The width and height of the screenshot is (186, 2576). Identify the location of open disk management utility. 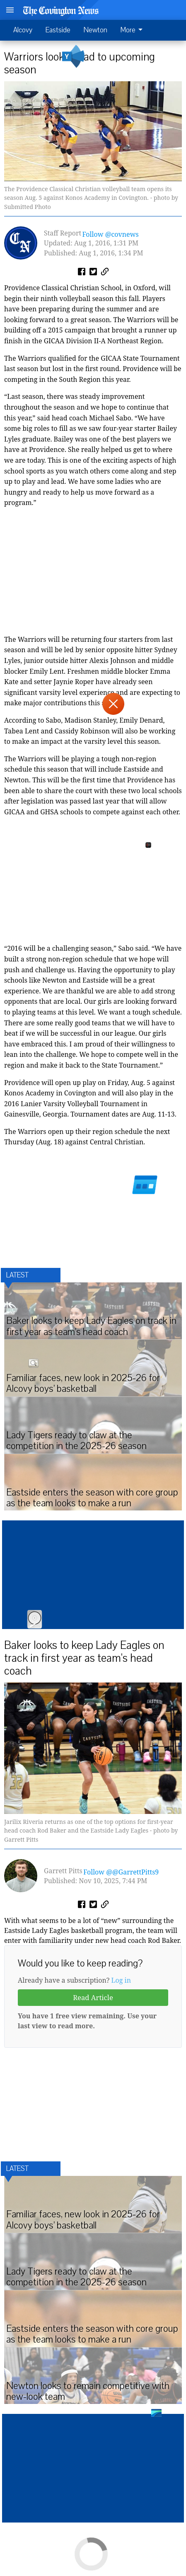
(34, 1619).